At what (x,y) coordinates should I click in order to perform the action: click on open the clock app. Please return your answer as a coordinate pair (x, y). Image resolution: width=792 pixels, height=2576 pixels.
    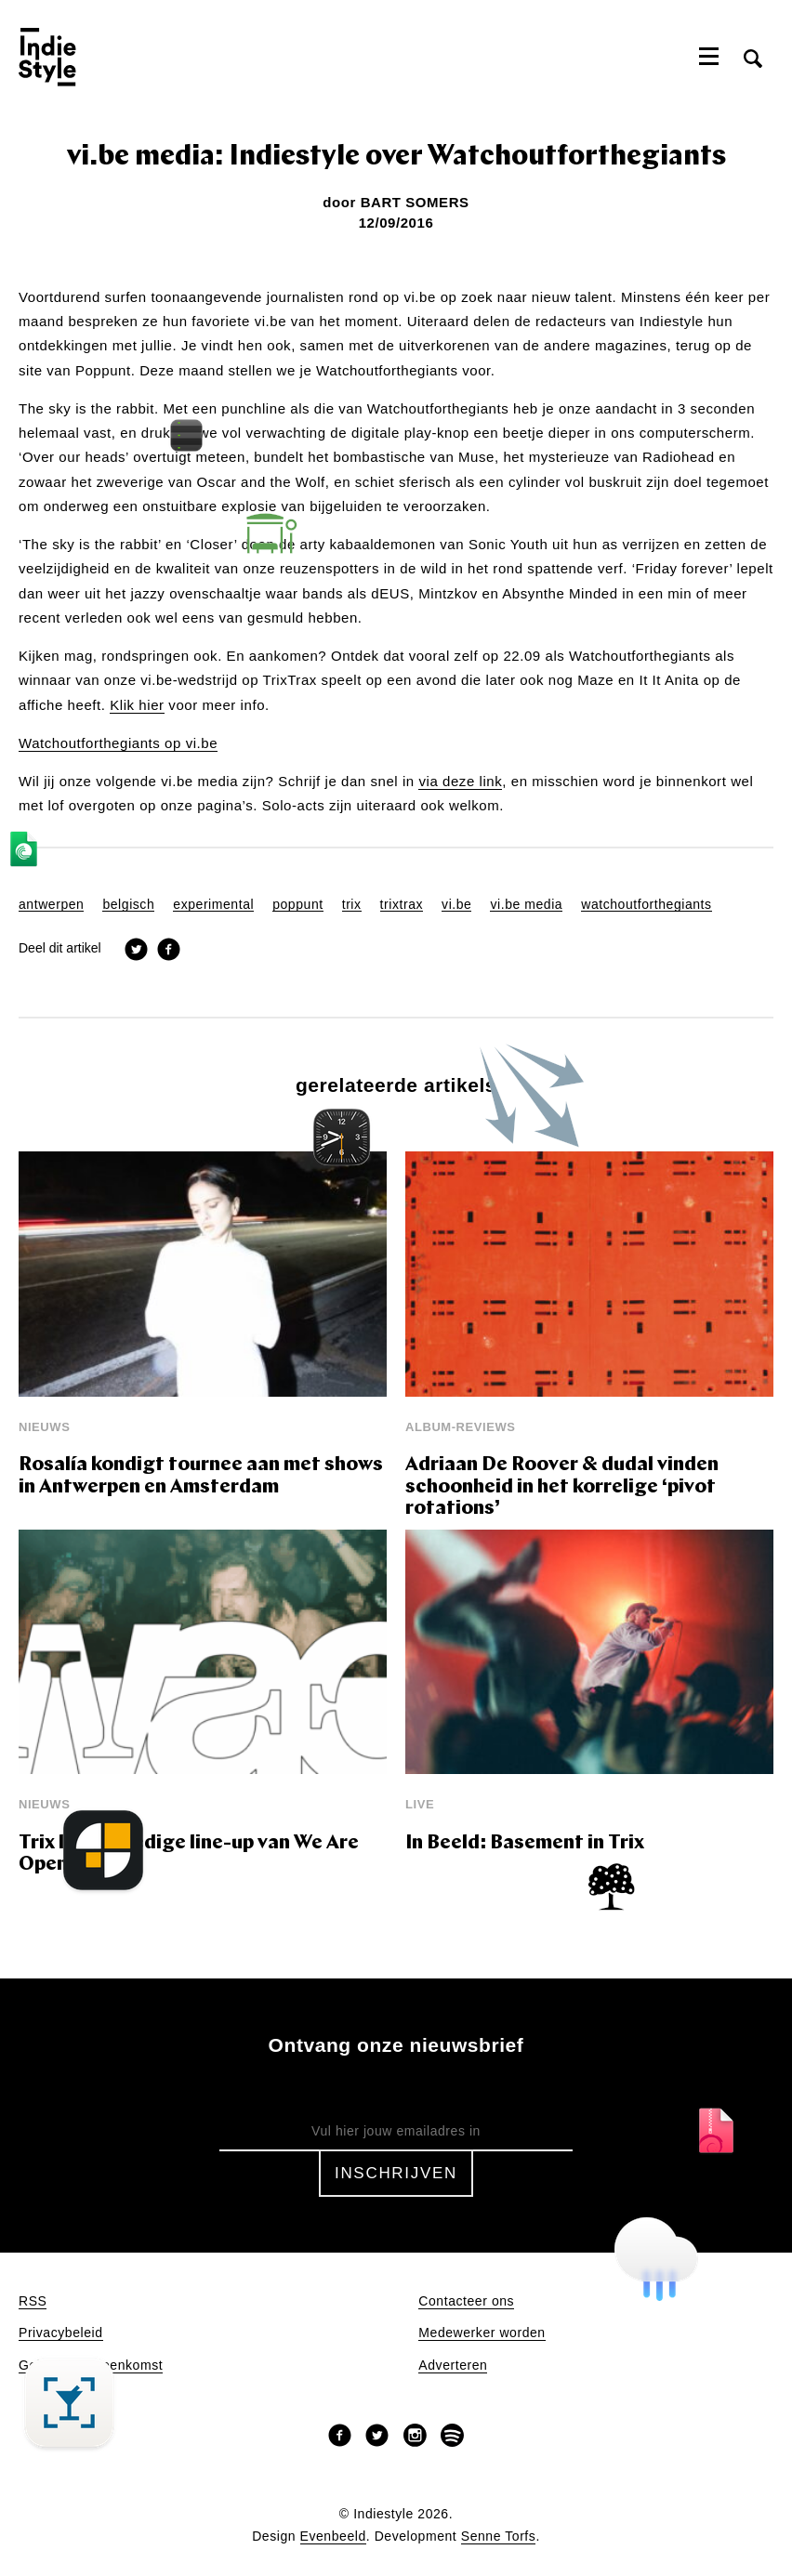
    Looking at the image, I should click on (341, 1137).